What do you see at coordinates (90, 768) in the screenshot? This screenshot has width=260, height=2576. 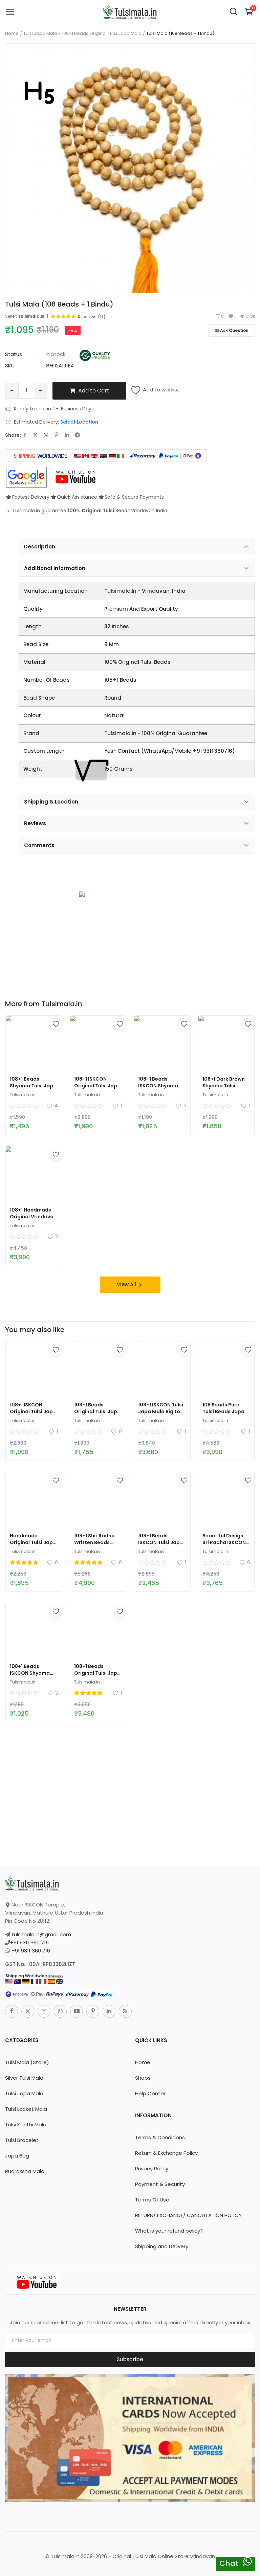 I see `calculate square root` at bounding box center [90, 768].